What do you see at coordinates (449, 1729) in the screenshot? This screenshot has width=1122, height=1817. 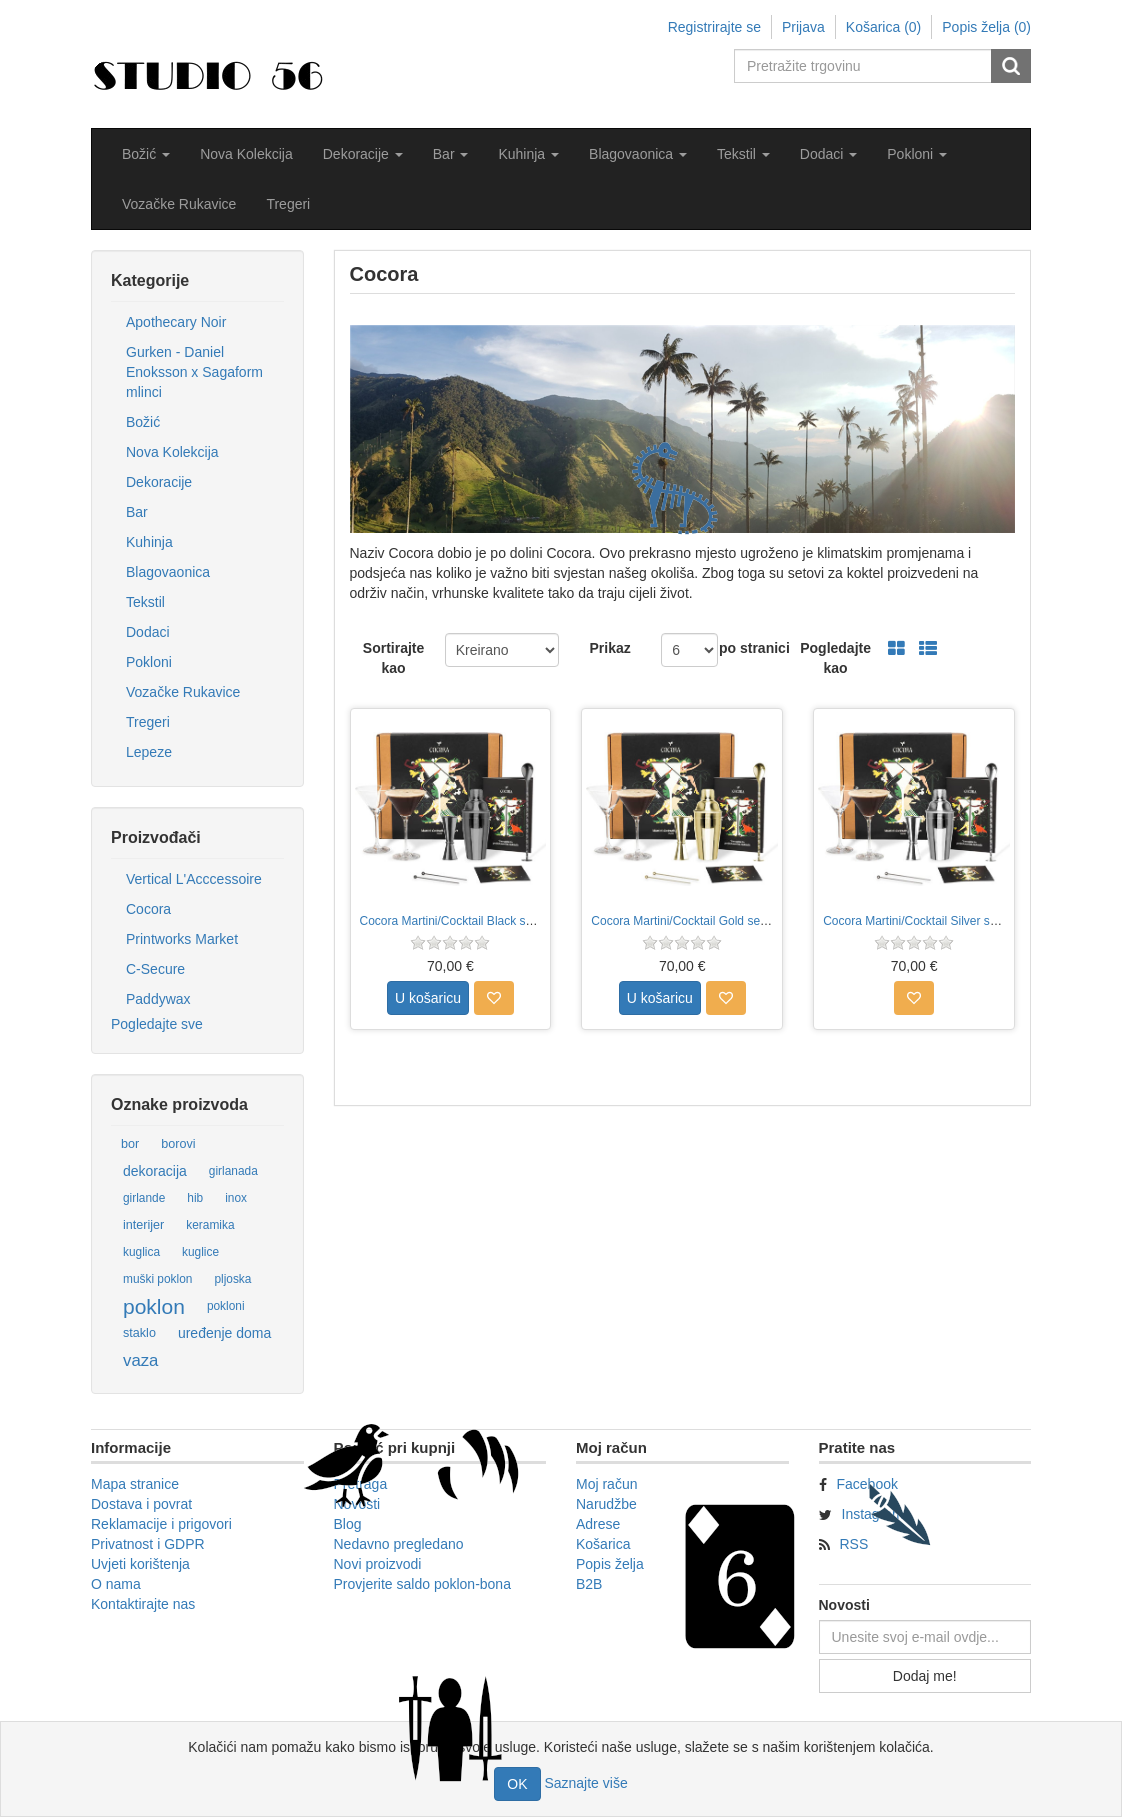 I see `select the master-of-arms character class` at bounding box center [449, 1729].